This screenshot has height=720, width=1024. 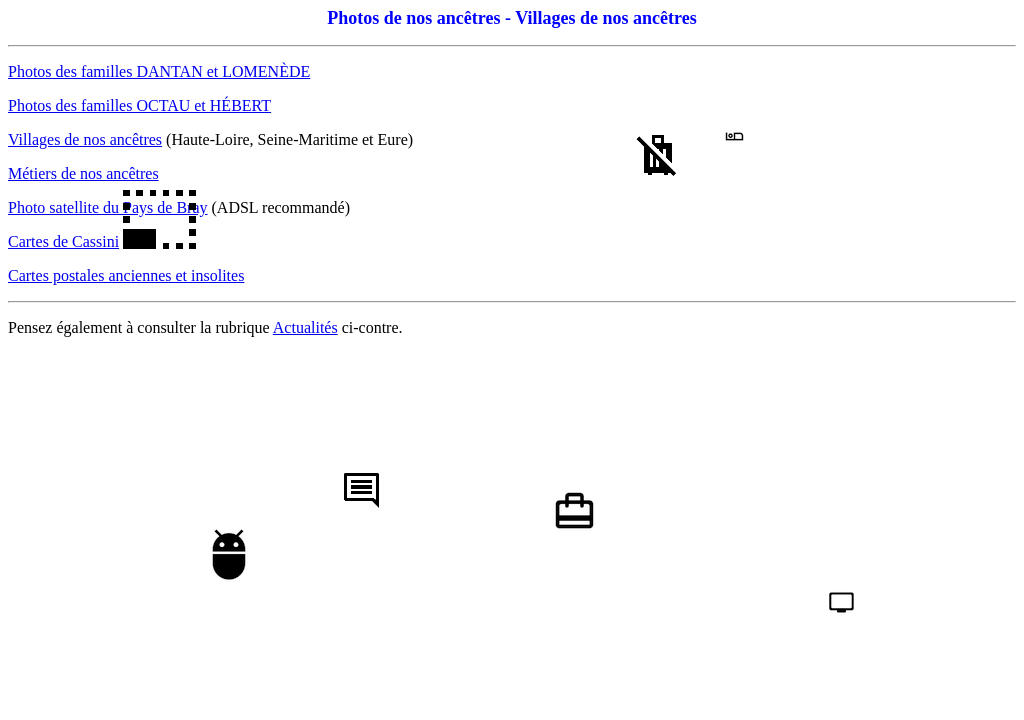 What do you see at coordinates (361, 490) in the screenshot?
I see `leave a comment` at bounding box center [361, 490].